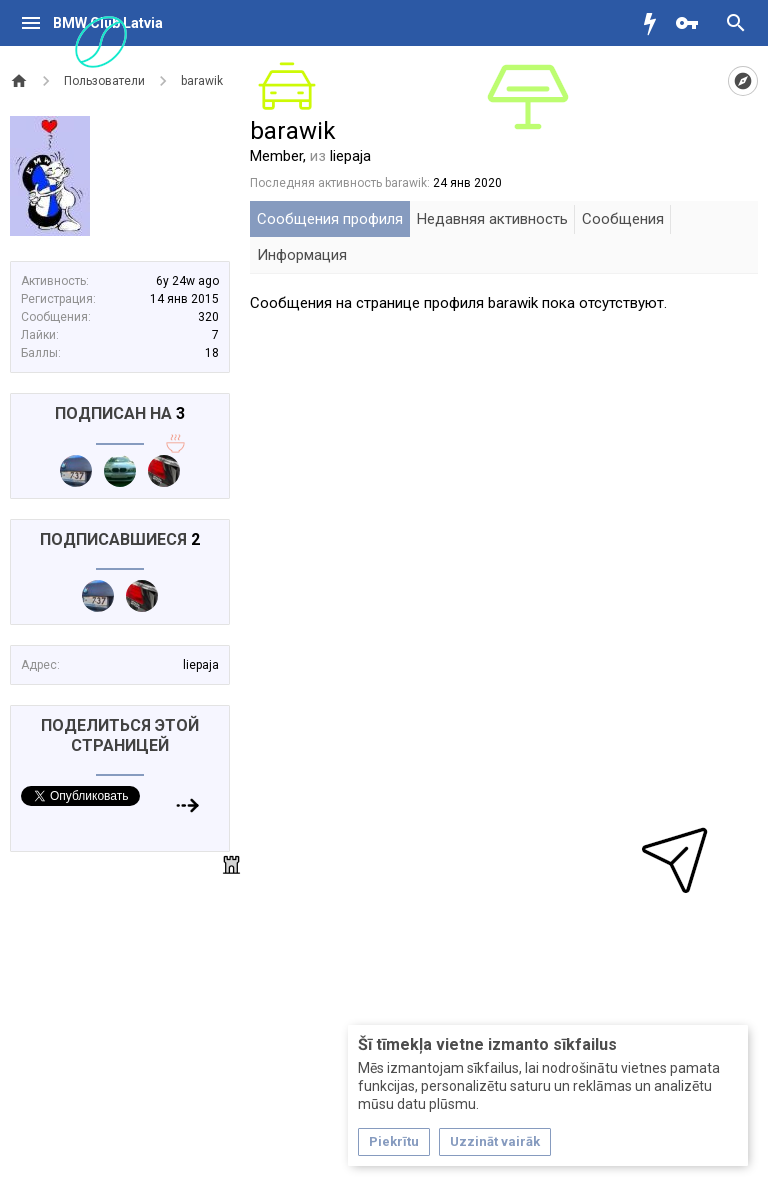  I want to click on view food or dining options, so click(175, 443).